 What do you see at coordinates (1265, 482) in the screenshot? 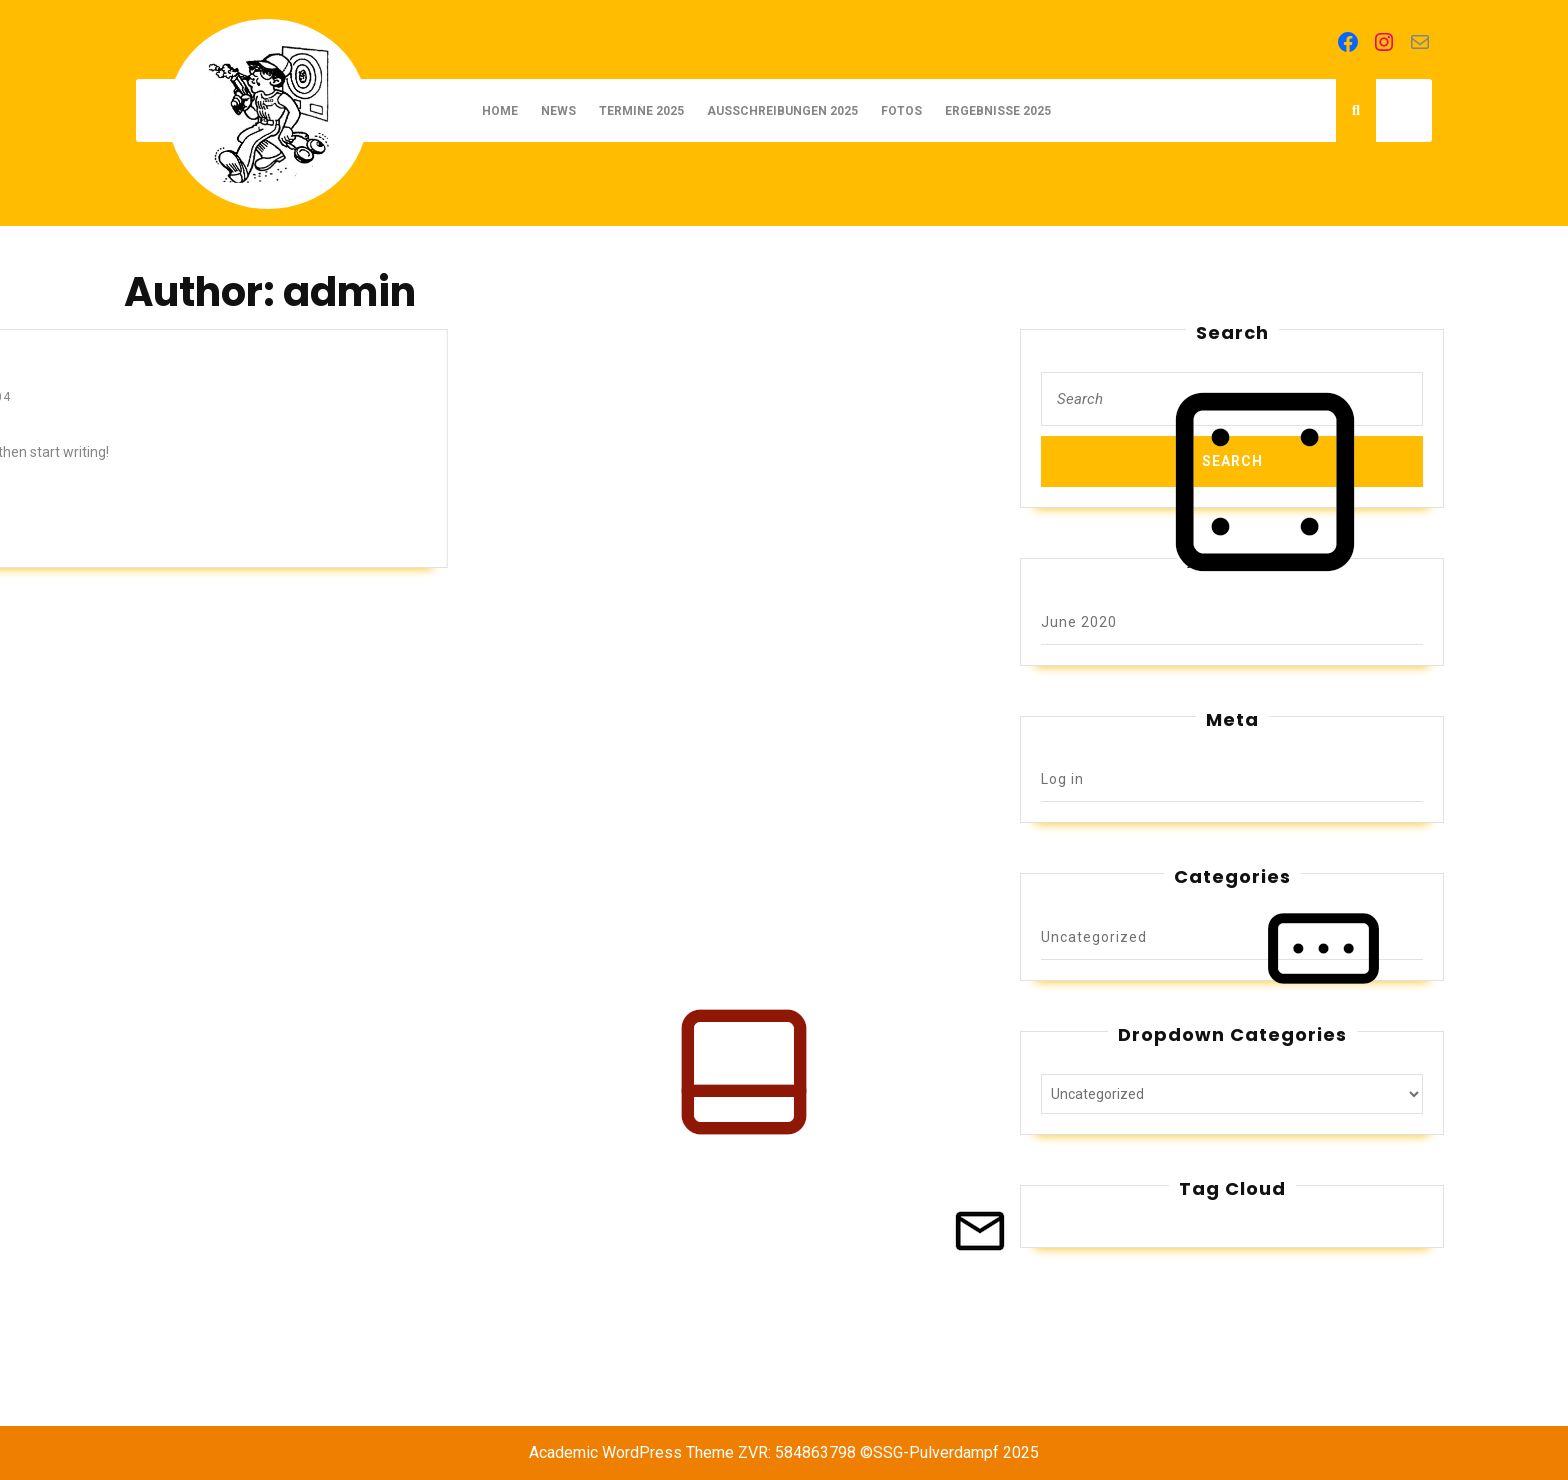
I see `open inspection panel or diagnostic view` at bounding box center [1265, 482].